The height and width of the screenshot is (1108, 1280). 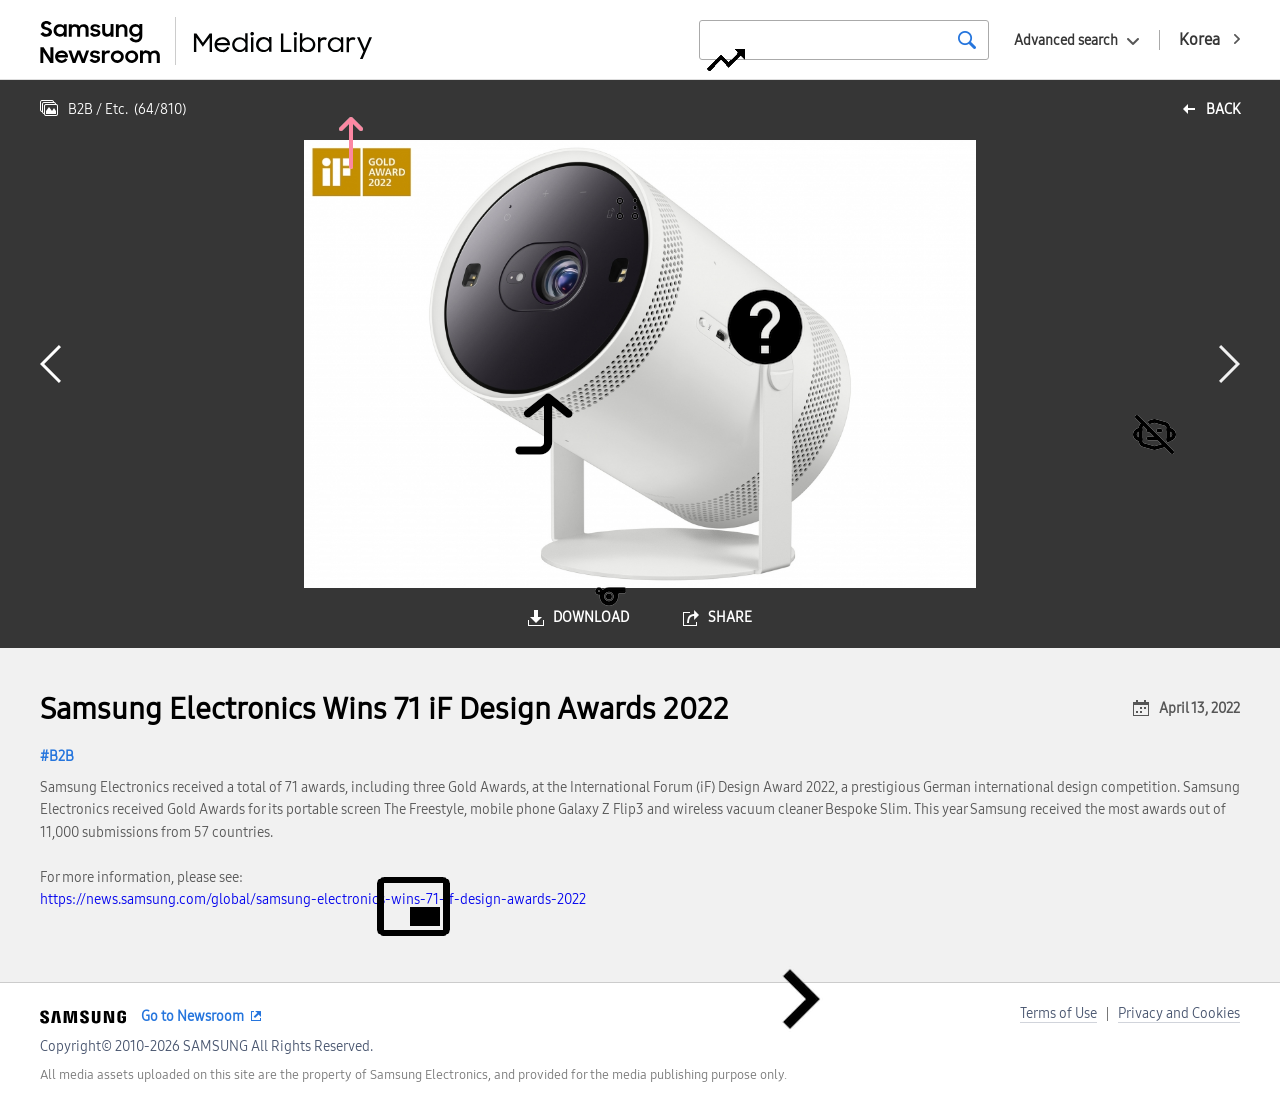 What do you see at coordinates (627, 208) in the screenshot?
I see `create a draft pull request` at bounding box center [627, 208].